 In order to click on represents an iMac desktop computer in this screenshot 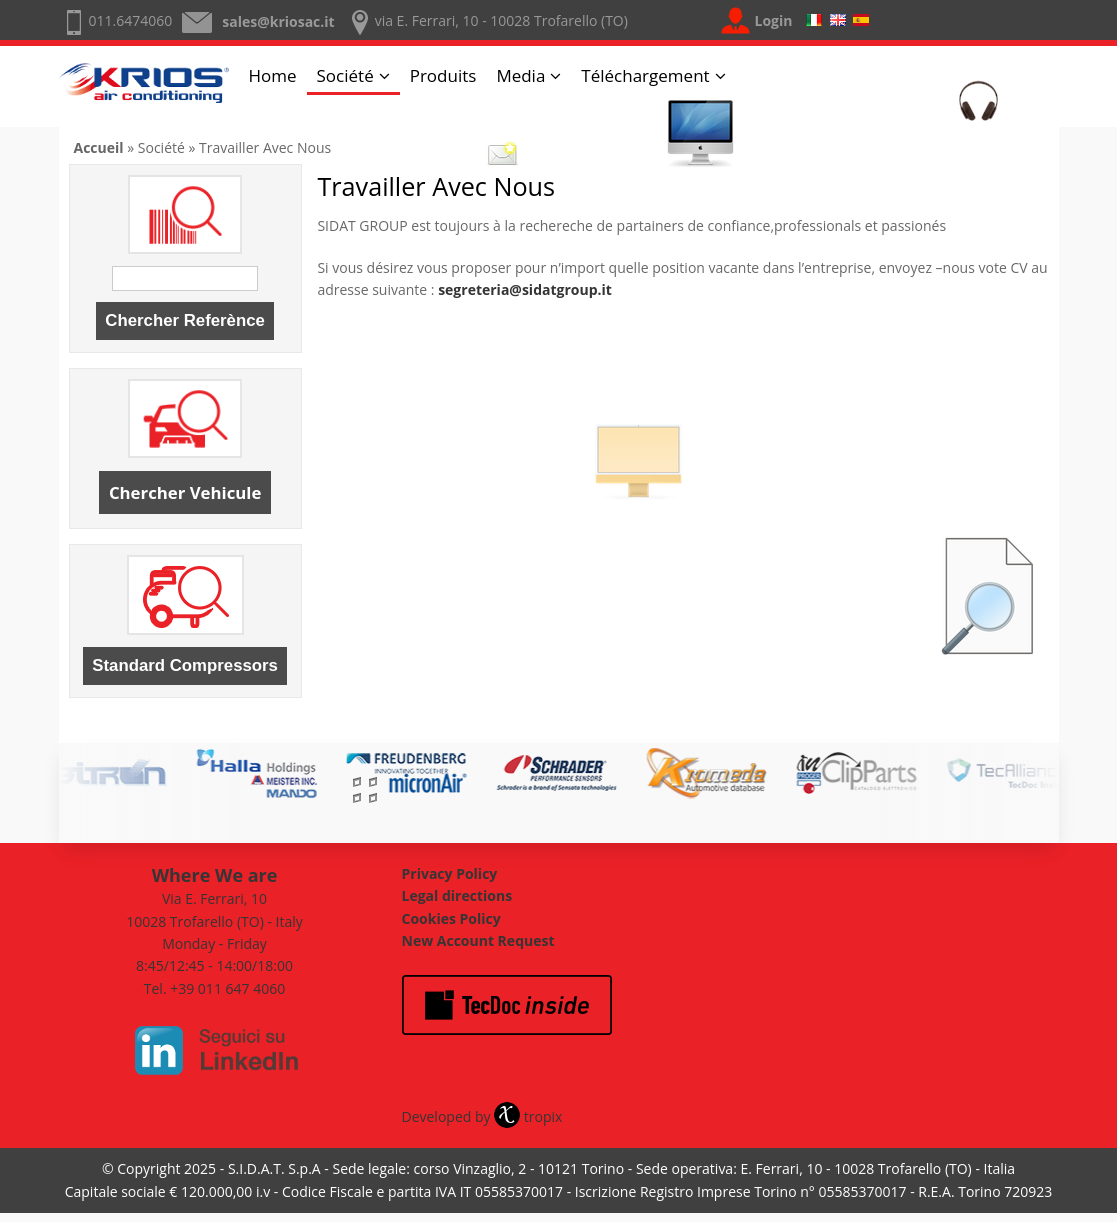, I will do `click(700, 119)`.